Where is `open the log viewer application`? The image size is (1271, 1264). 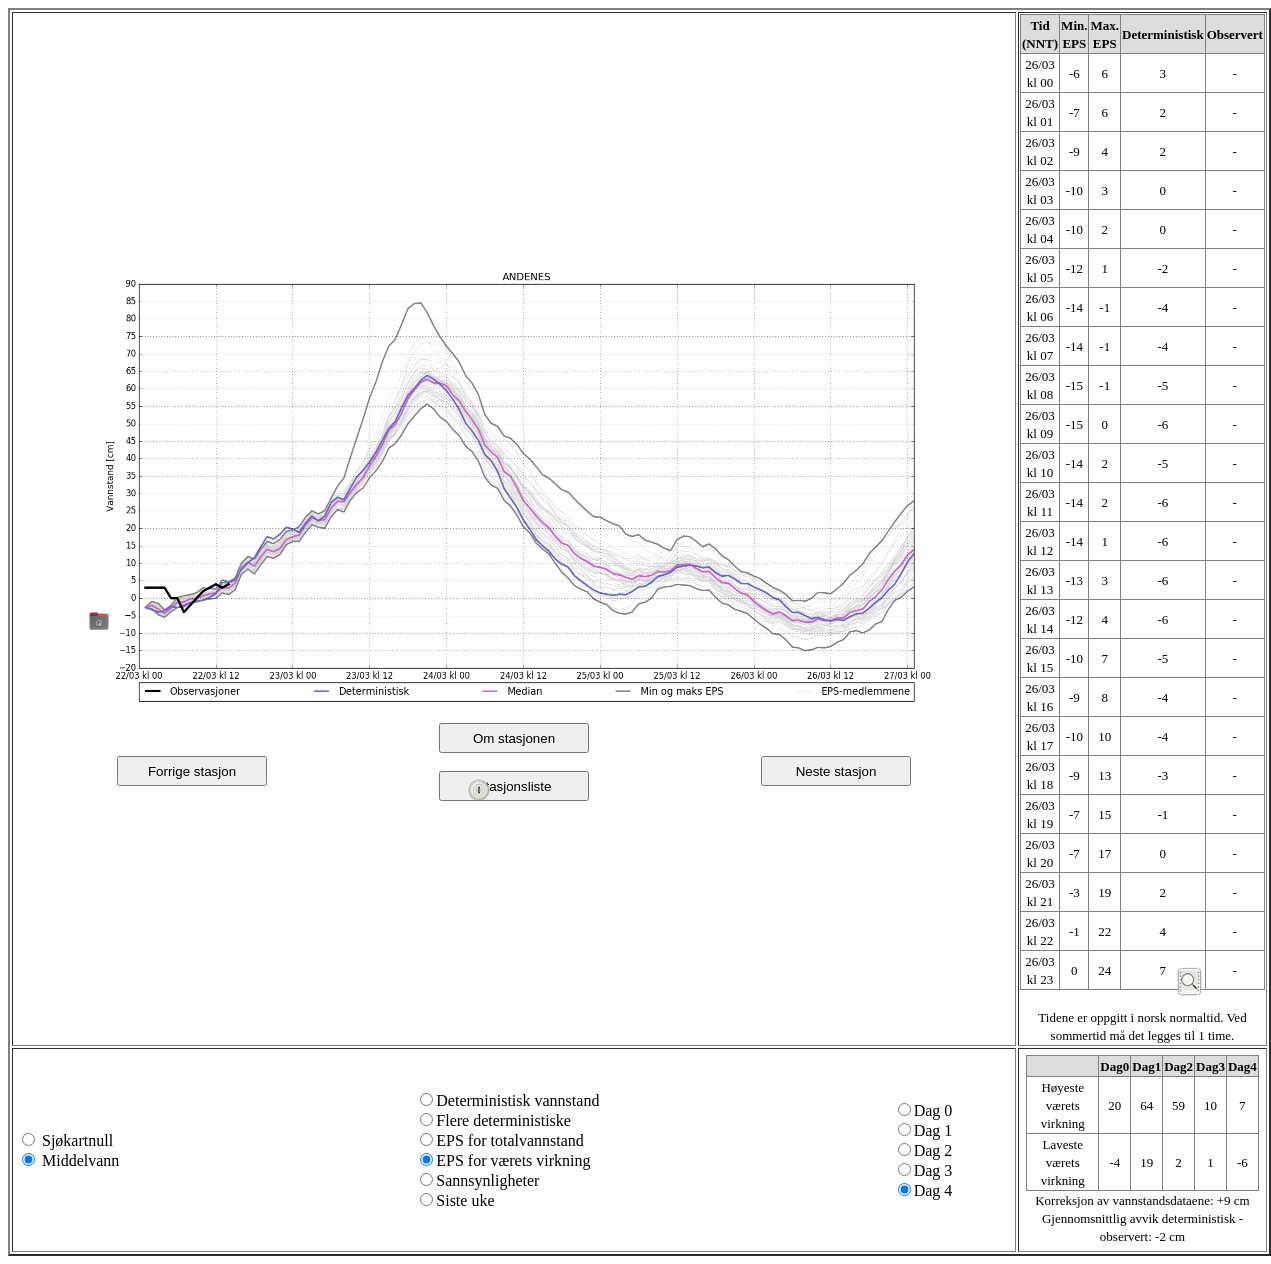
open the log viewer application is located at coordinates (1189, 981).